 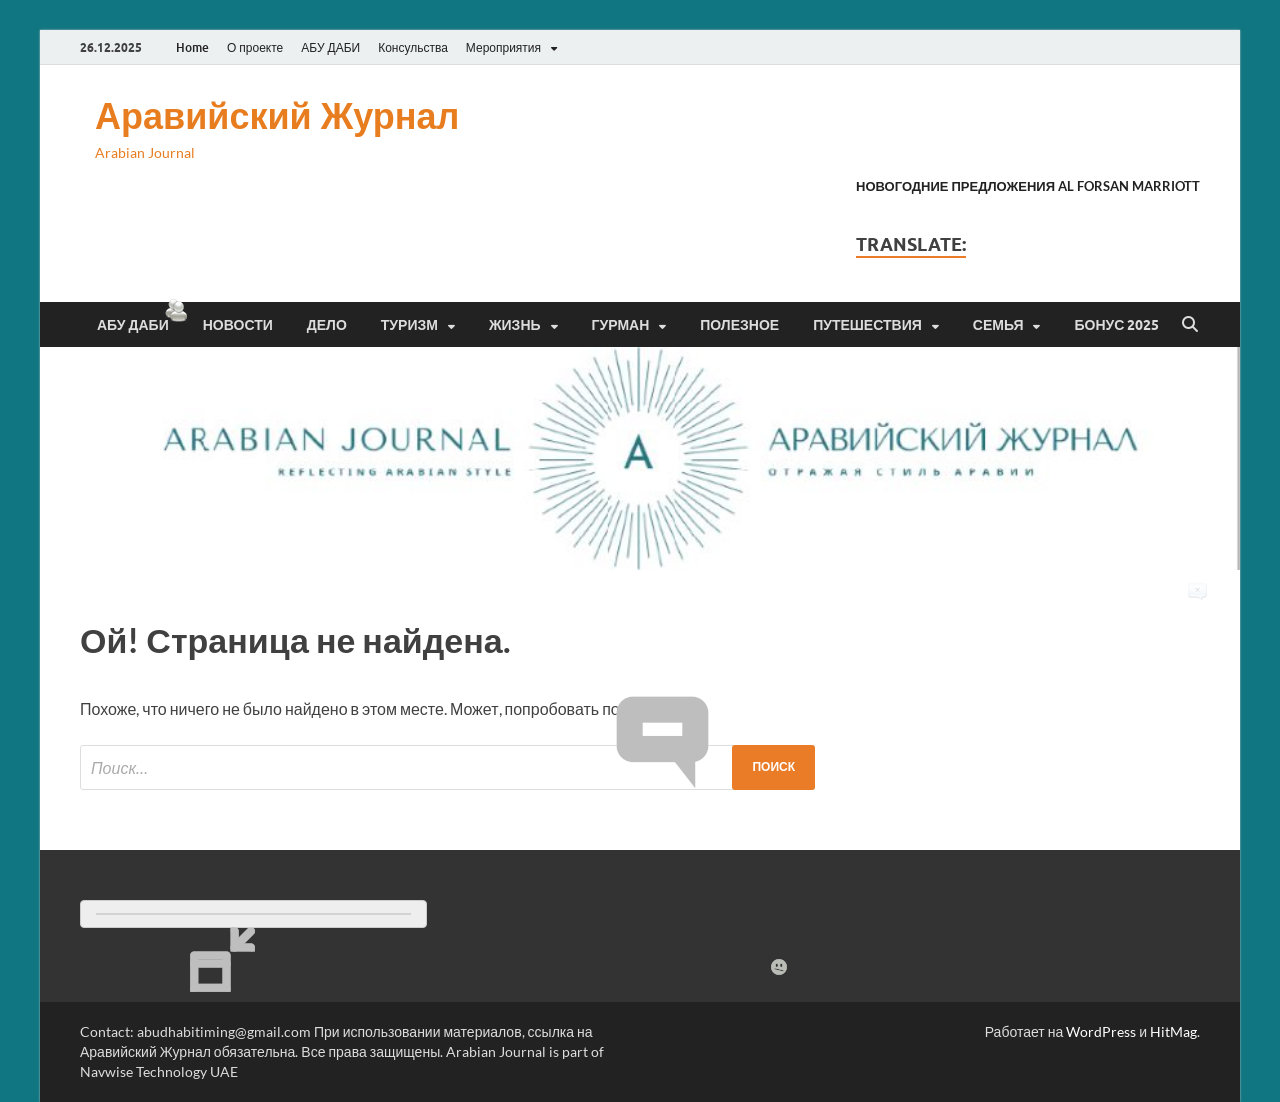 I want to click on restore window to previous size, so click(x=222, y=959).